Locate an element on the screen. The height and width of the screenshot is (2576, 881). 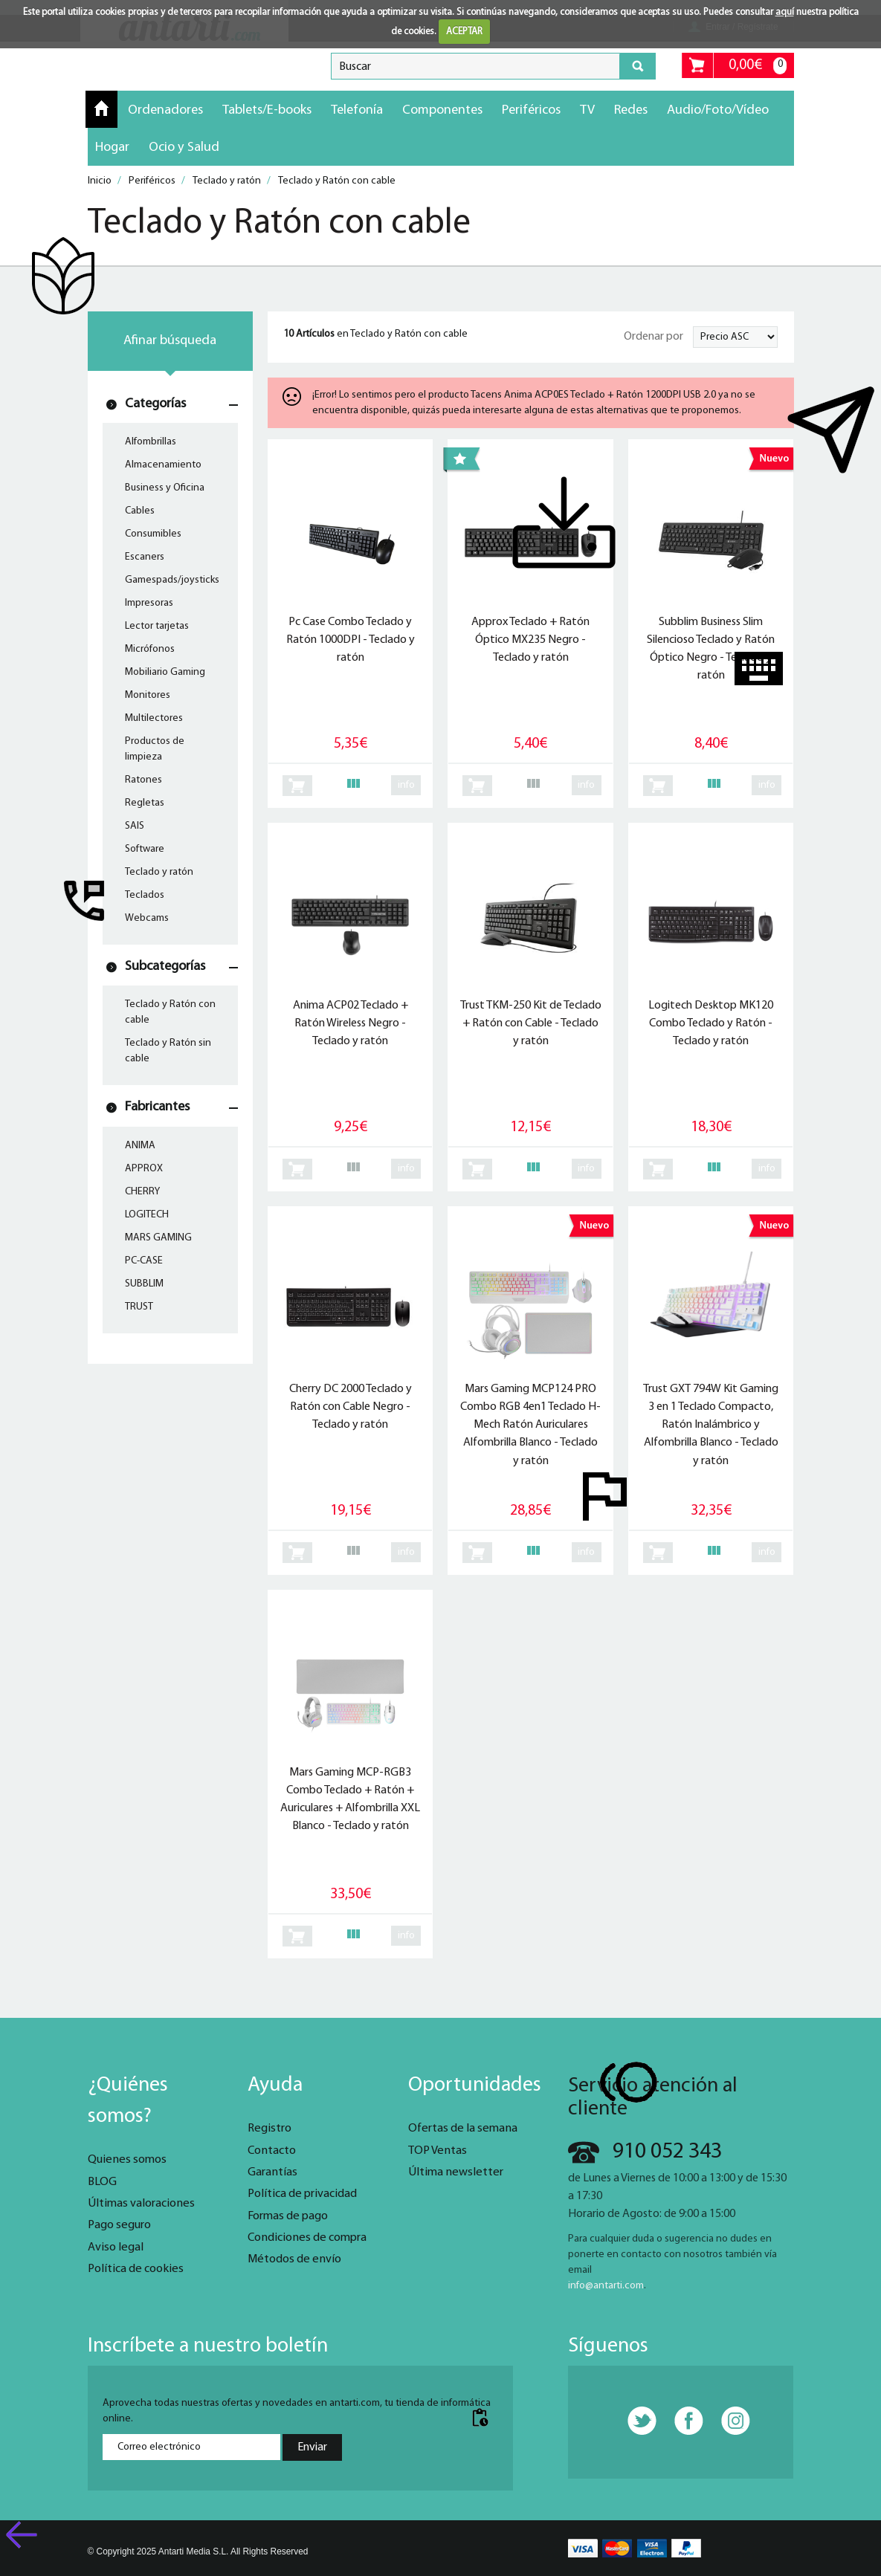
access voicemail or phone messages is located at coordinates (84, 901).